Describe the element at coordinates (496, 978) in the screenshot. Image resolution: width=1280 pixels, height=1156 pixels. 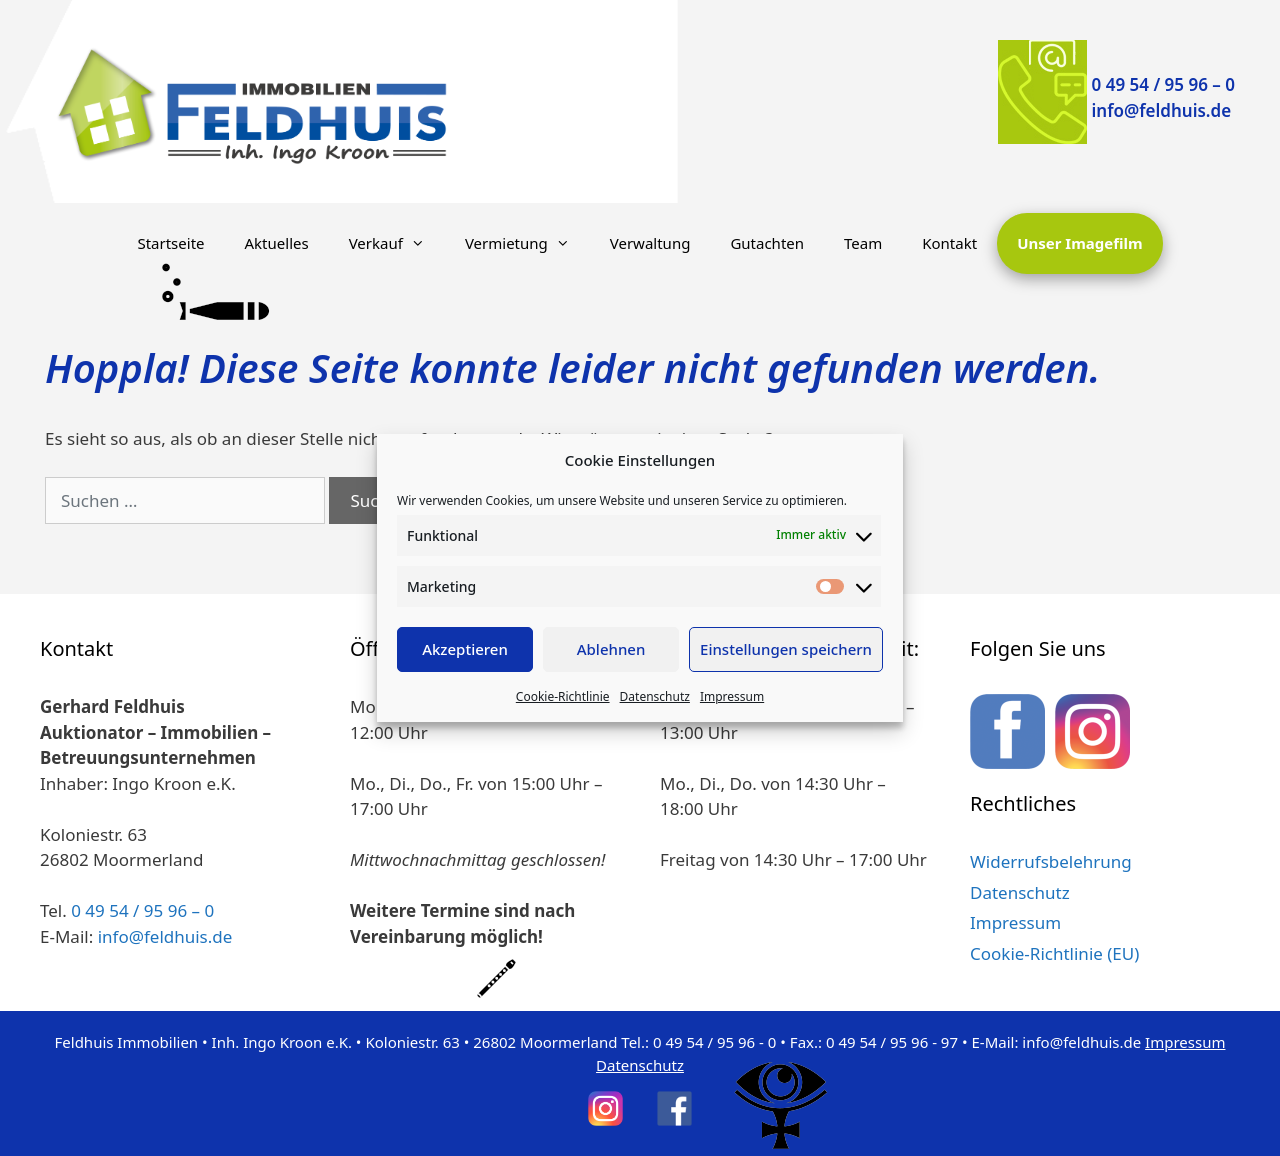
I see `access music or audio player` at that location.